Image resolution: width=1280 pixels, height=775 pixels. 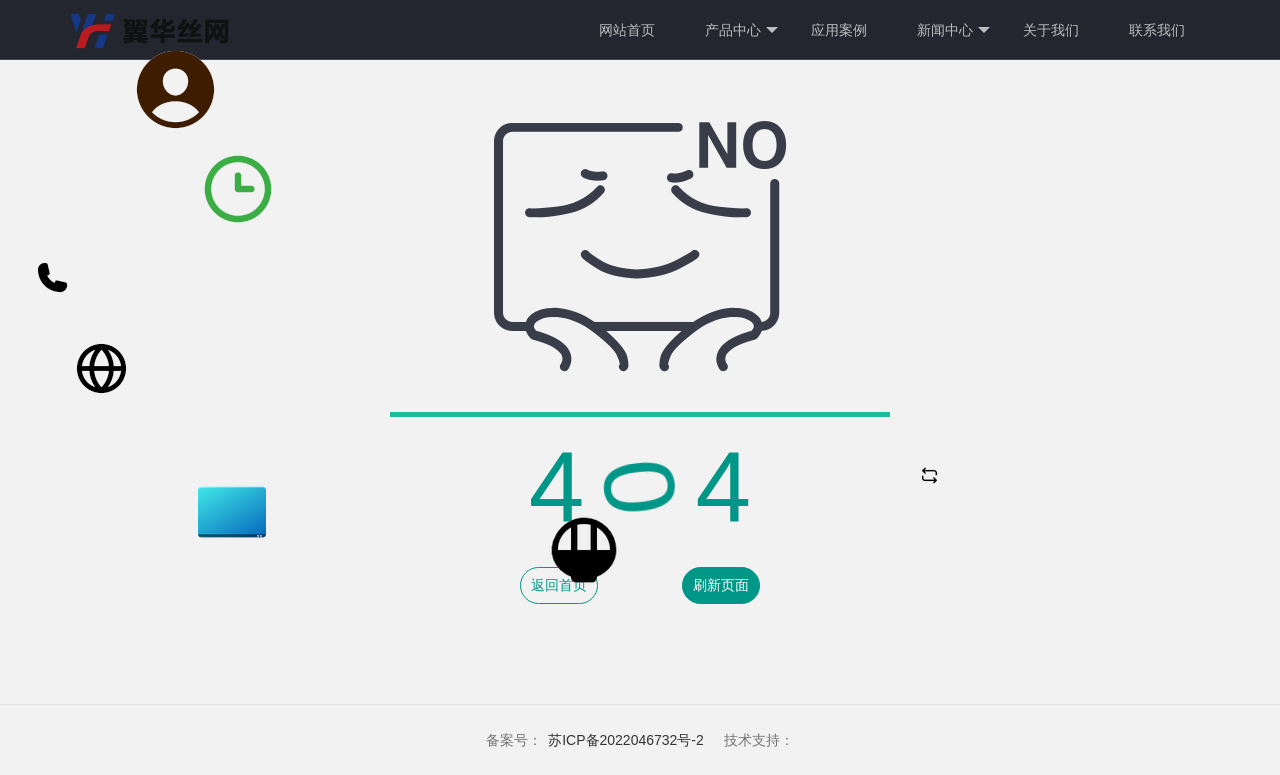 I want to click on view time or clock settings, so click(x=238, y=189).